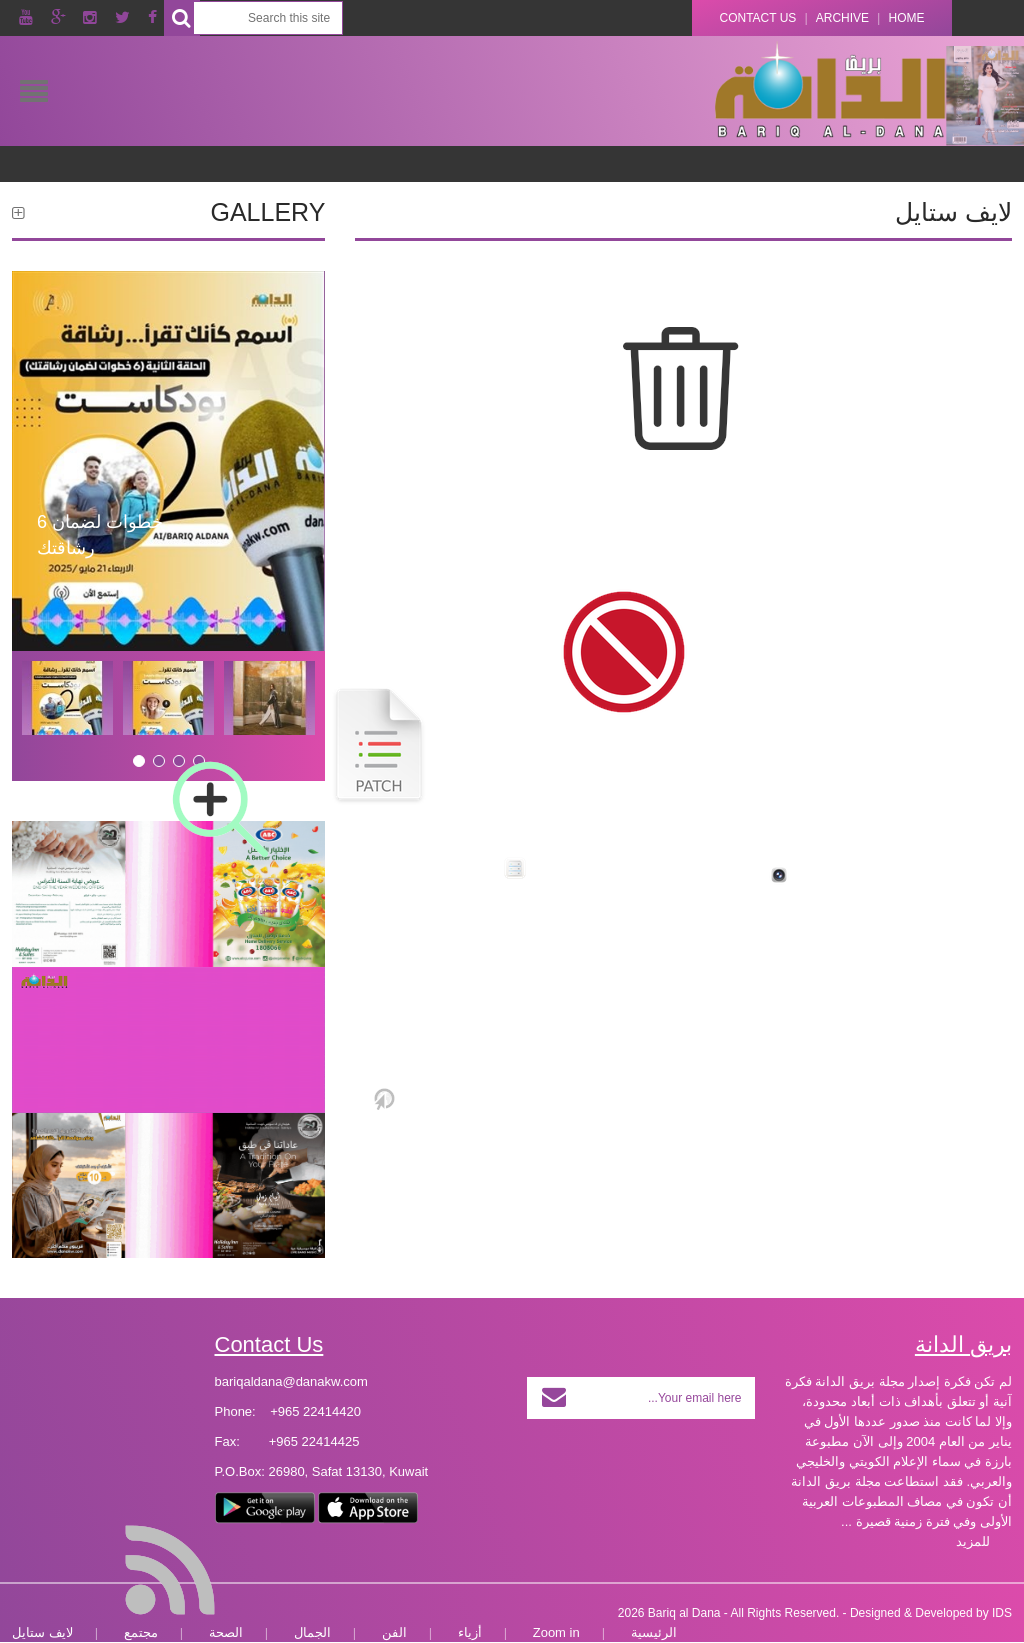 The width and height of the screenshot is (1024, 1643). I want to click on open the camera app, so click(779, 875).